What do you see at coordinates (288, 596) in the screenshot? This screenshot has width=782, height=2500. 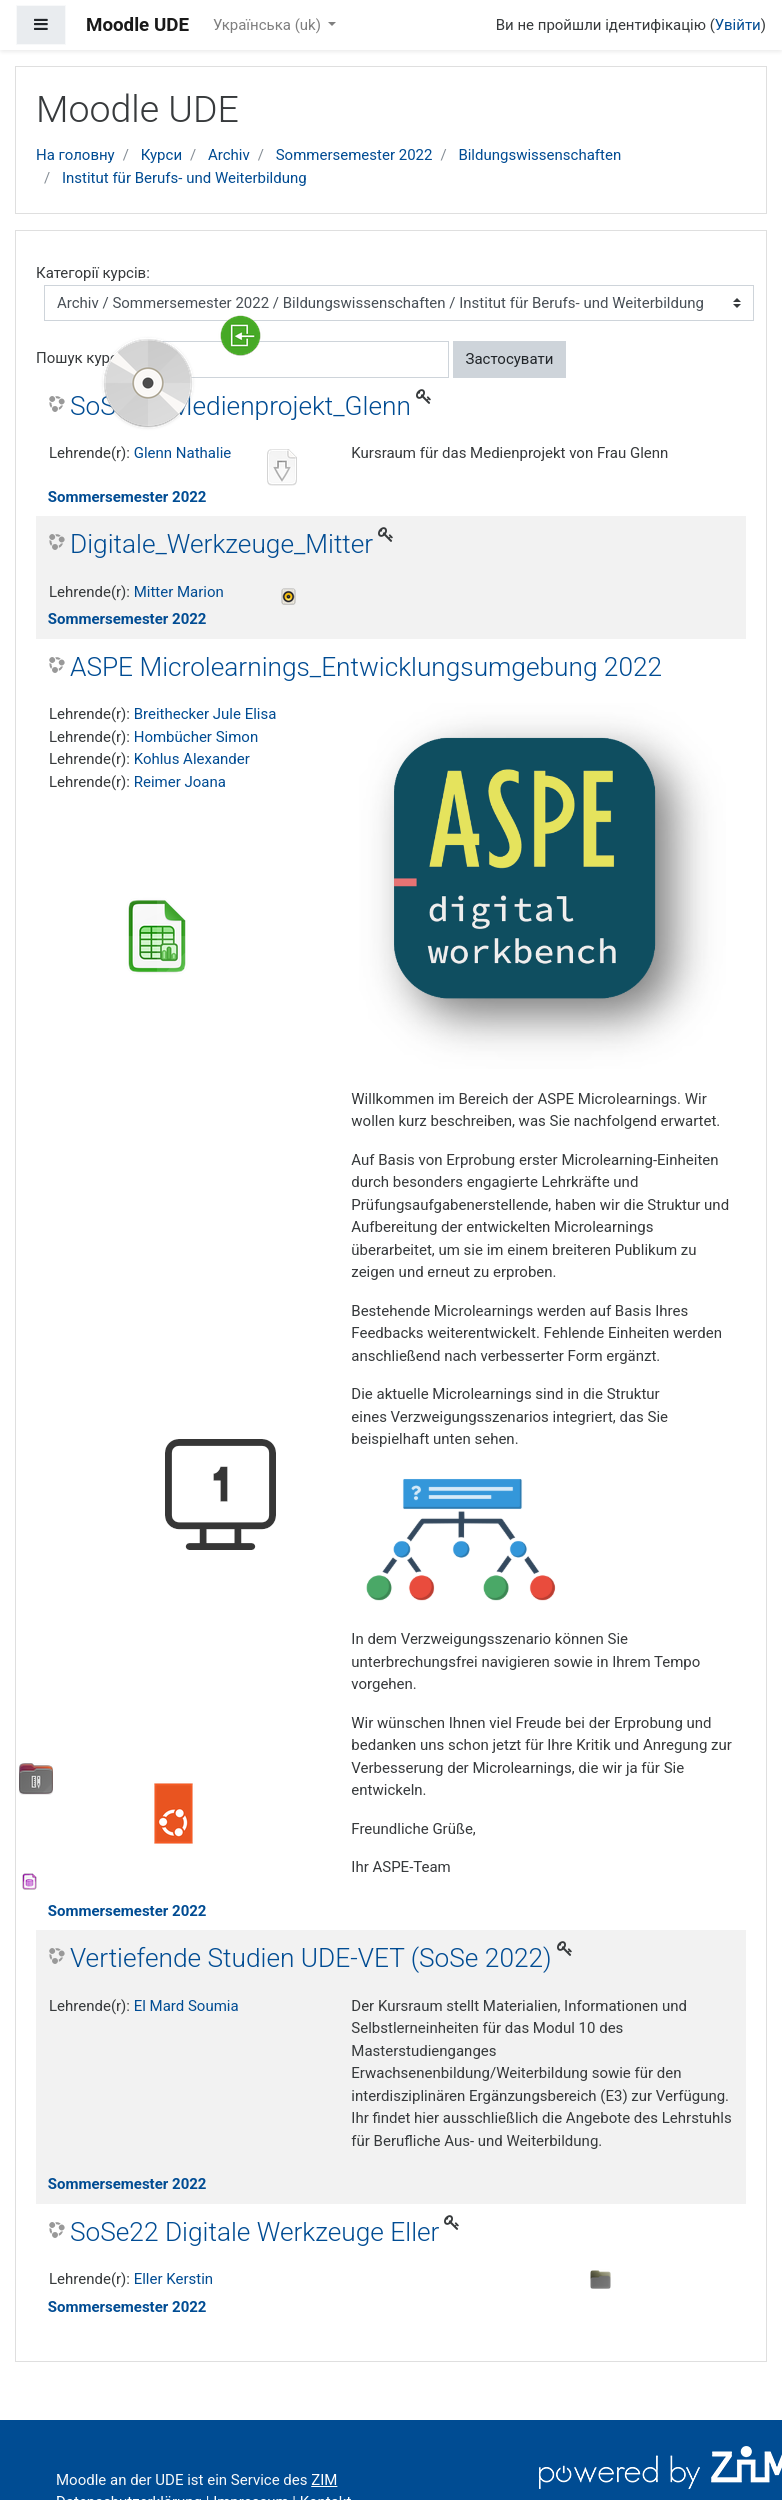 I see `open rhythmbox music player` at bounding box center [288, 596].